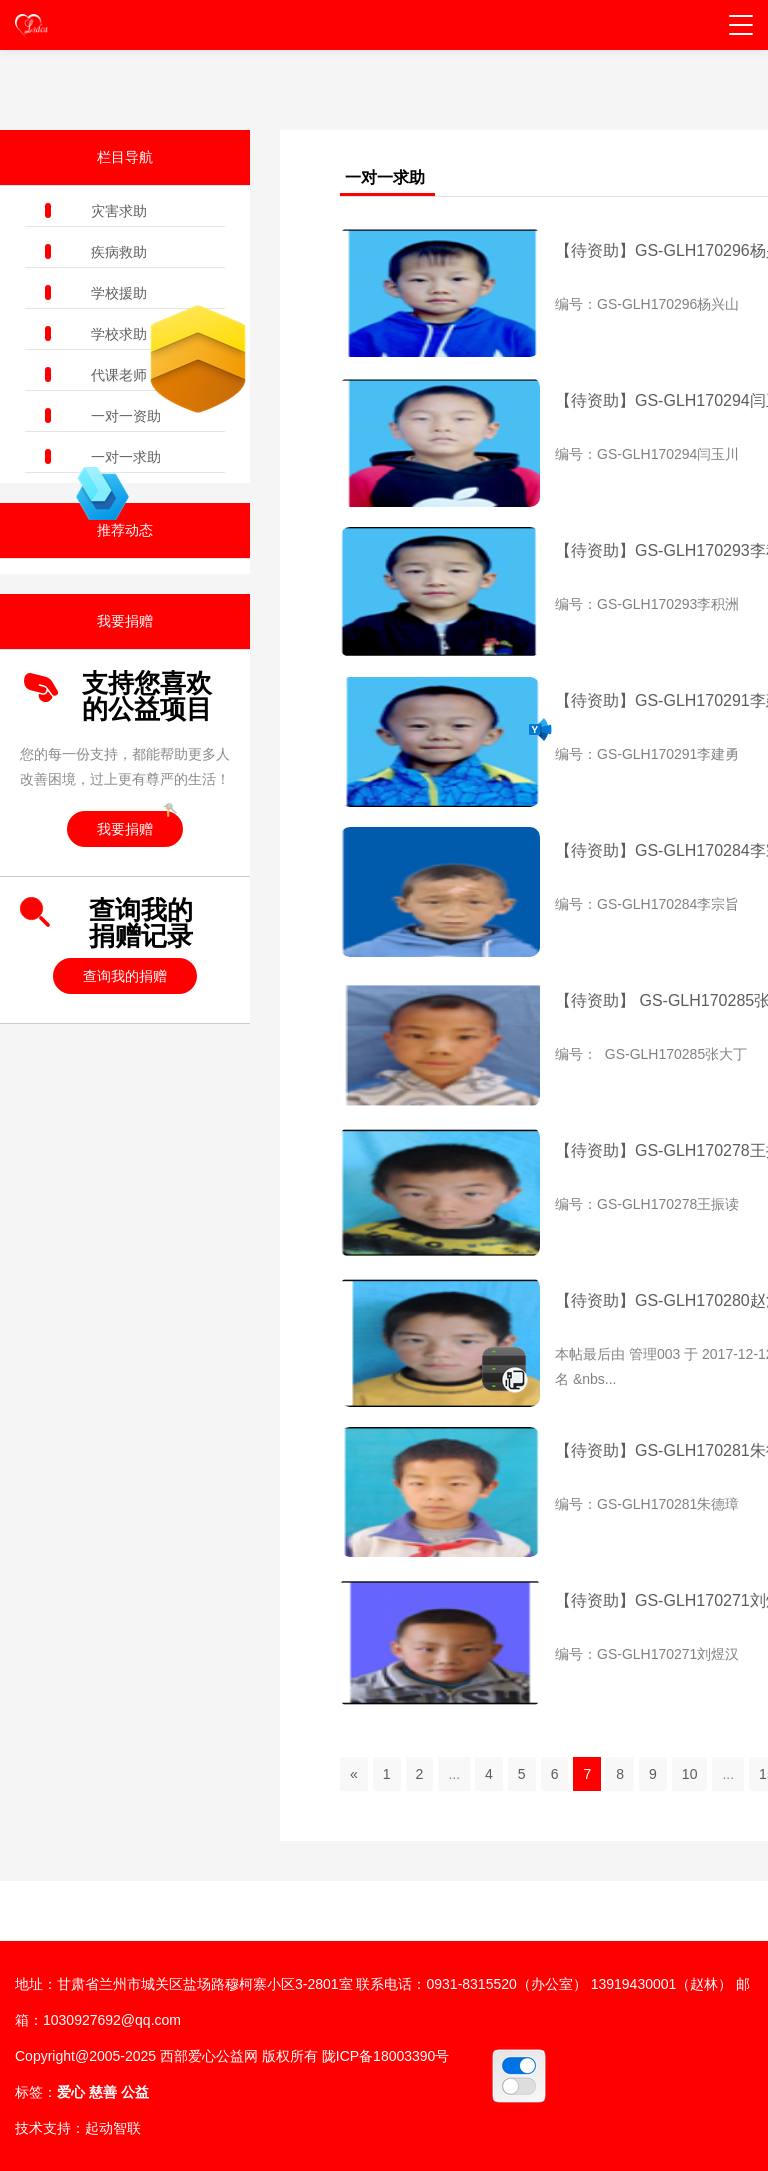  Describe the element at coordinates (540, 729) in the screenshot. I see `open yammer enterprise social network` at that location.